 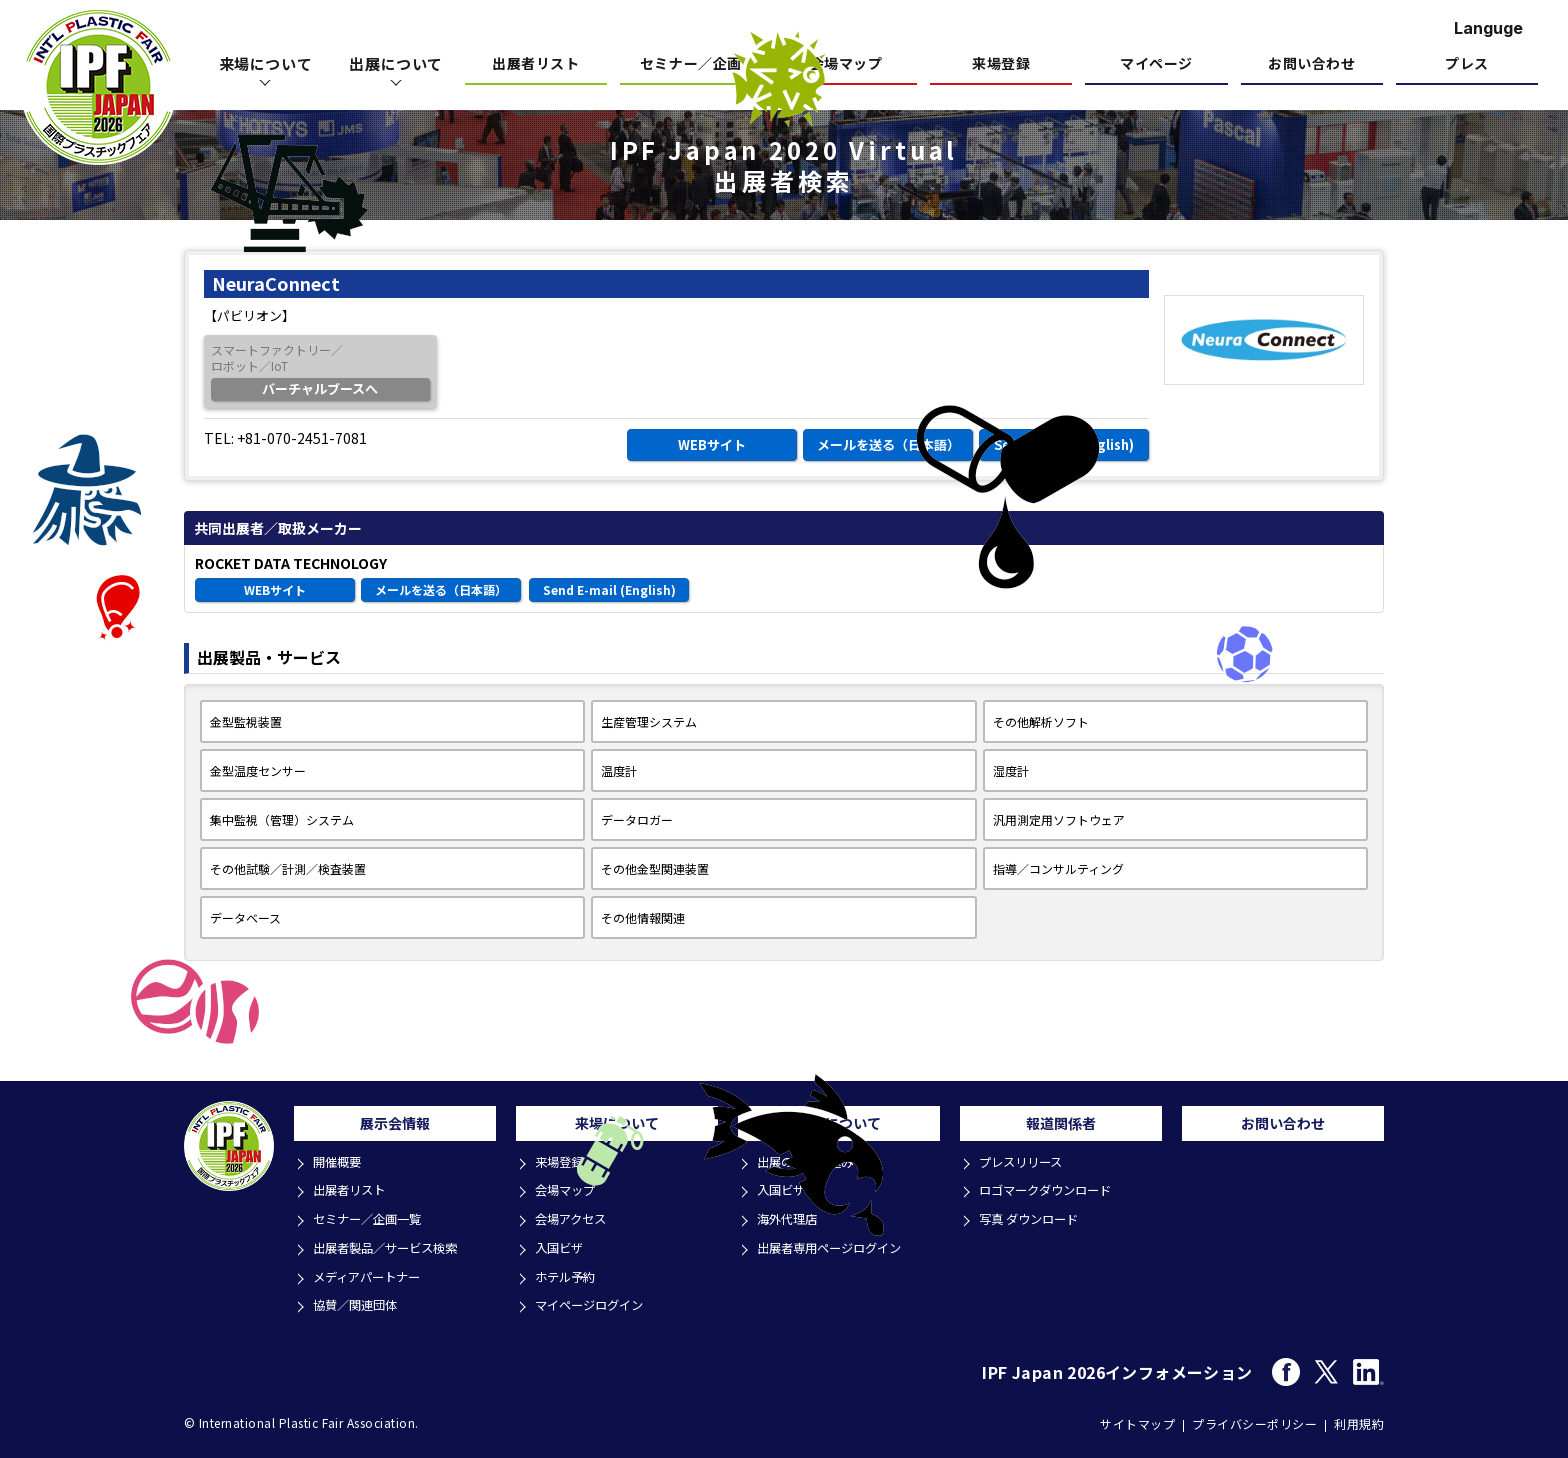 What do you see at coordinates (1245, 654) in the screenshot?
I see `access soccer or football games` at bounding box center [1245, 654].